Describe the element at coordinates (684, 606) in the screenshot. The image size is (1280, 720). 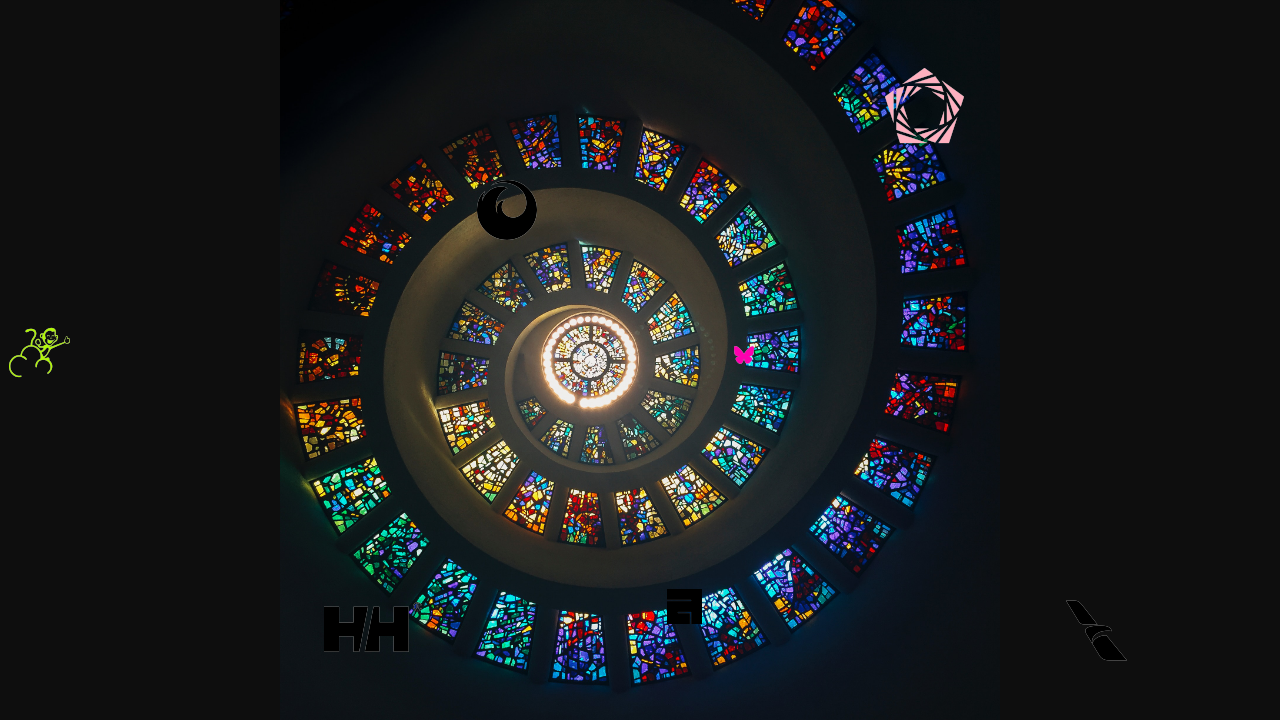
I see `awesomewm window manager logo` at that location.